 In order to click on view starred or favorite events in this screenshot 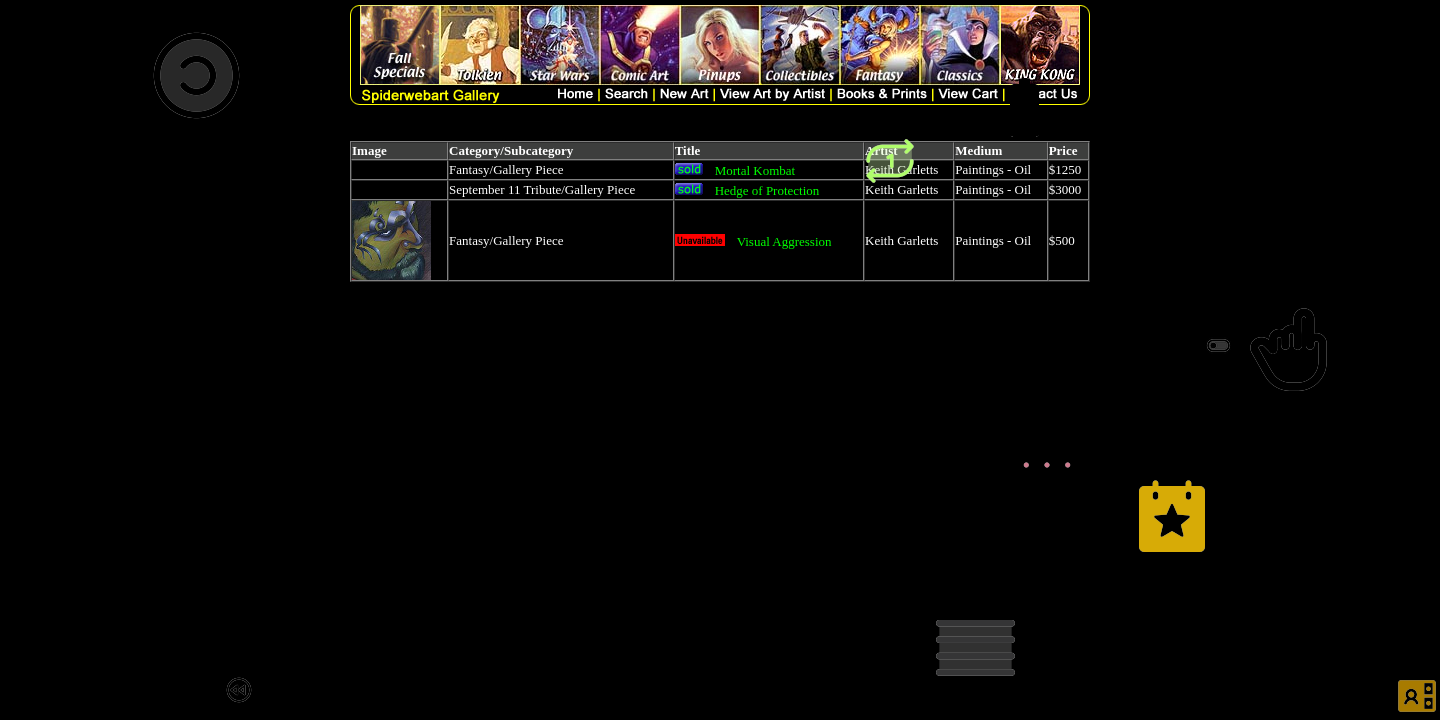, I will do `click(1172, 519)`.